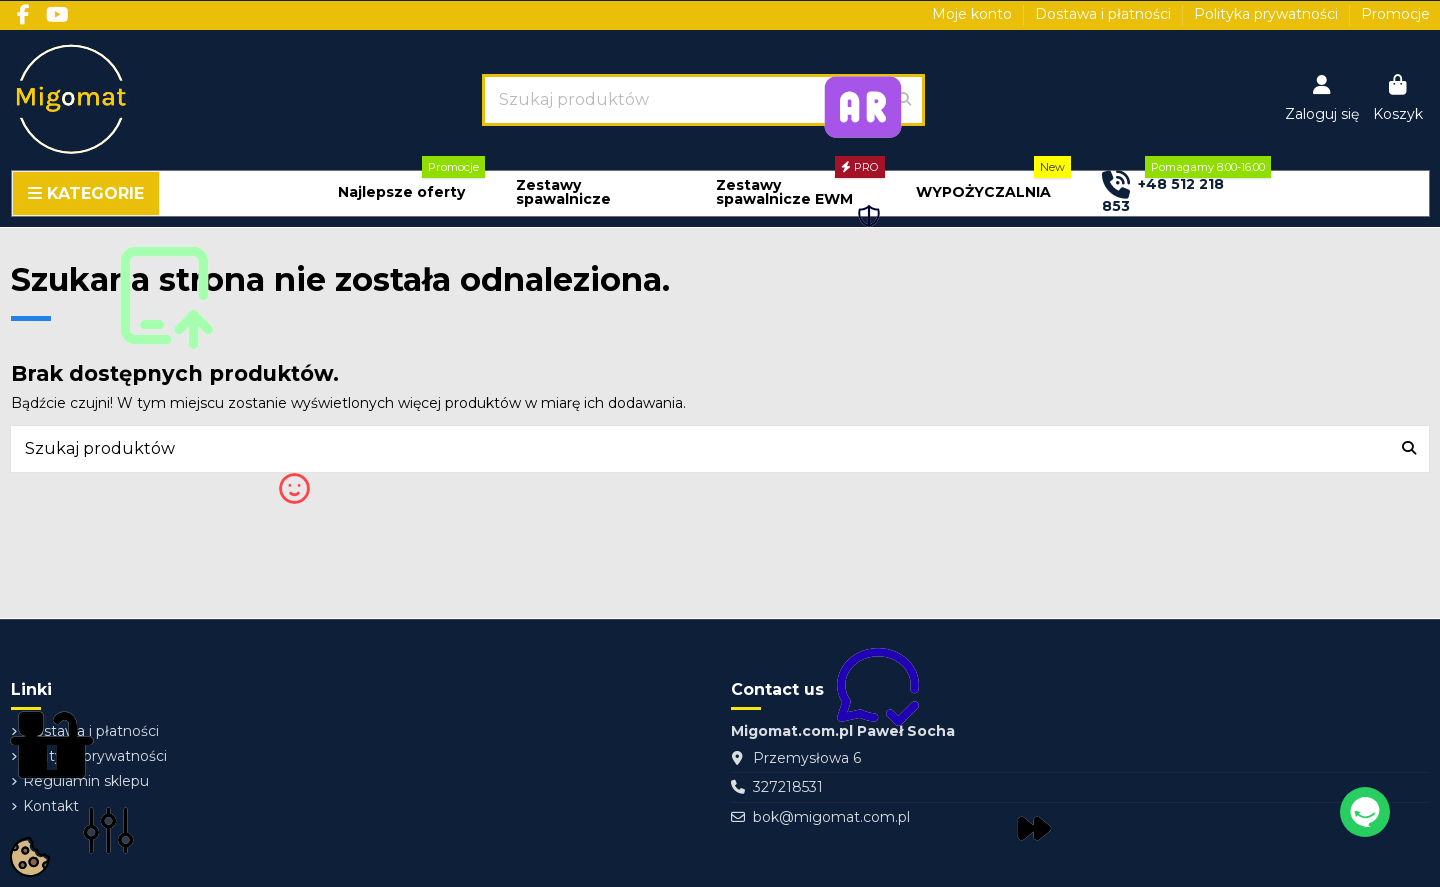  What do you see at coordinates (878, 685) in the screenshot?
I see `message sent successfully` at bounding box center [878, 685].